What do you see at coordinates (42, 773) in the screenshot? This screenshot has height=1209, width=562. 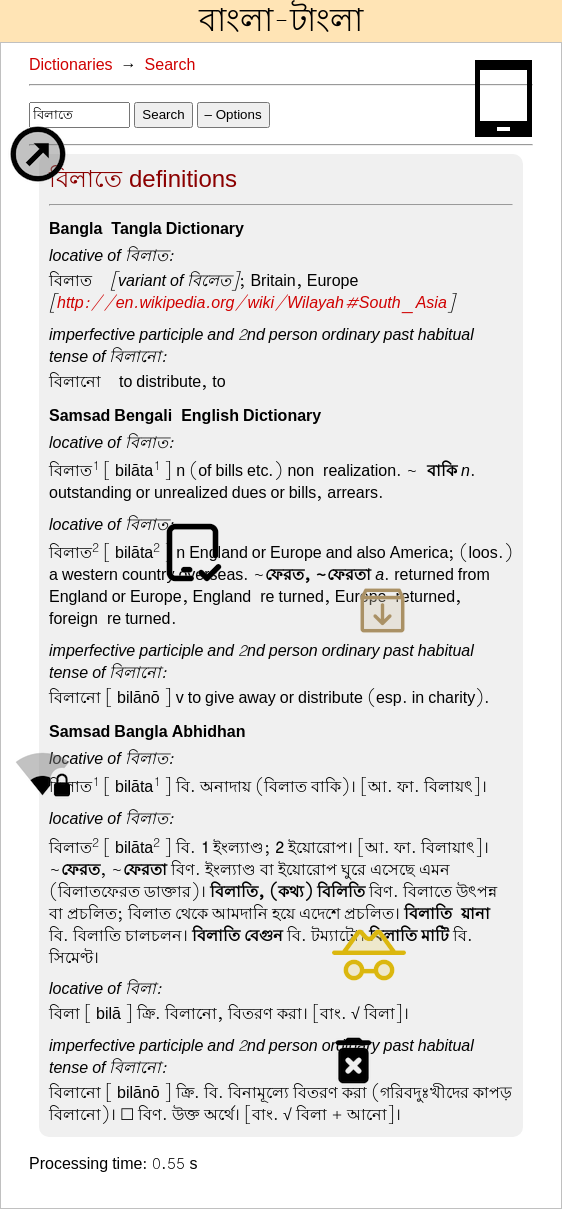 I see `weak wifi signal on a secured network` at bounding box center [42, 773].